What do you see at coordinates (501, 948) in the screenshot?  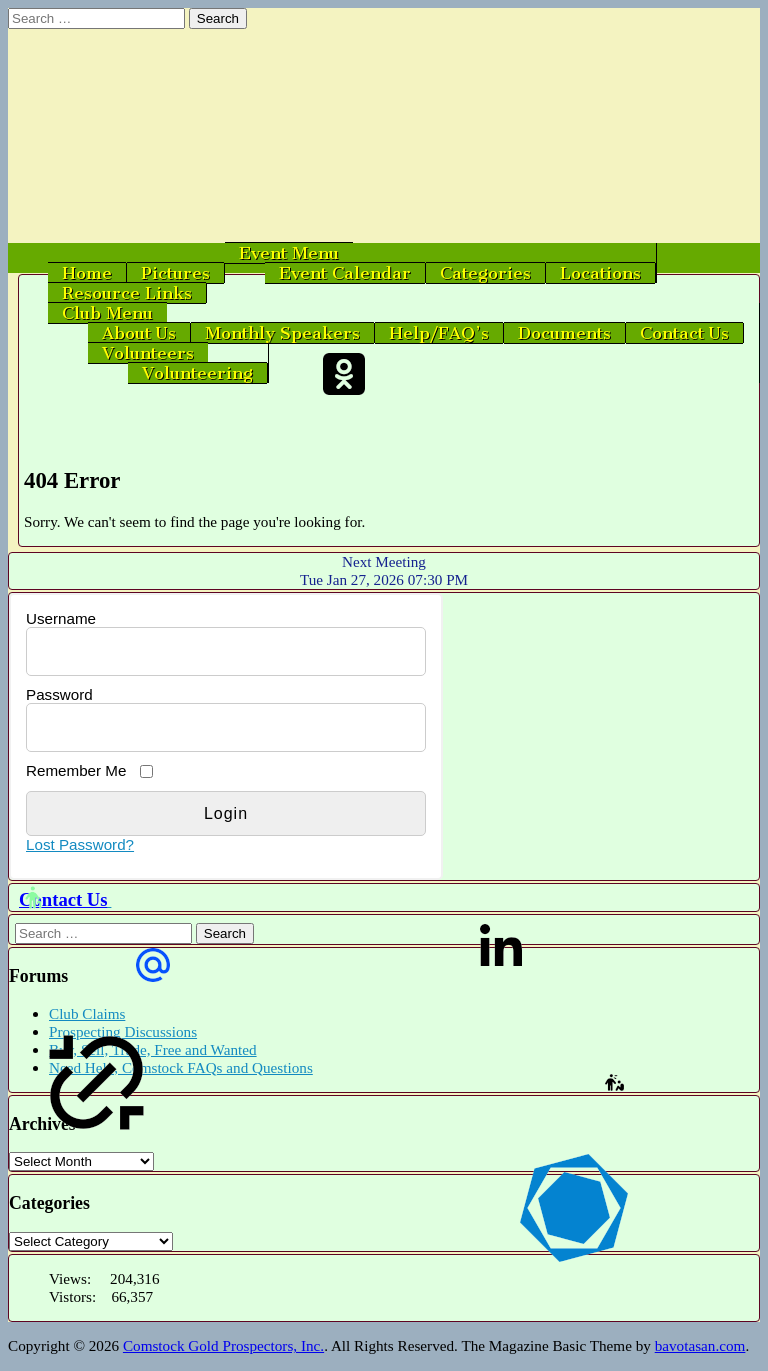 I see `connect with linkedin profile` at bounding box center [501, 948].